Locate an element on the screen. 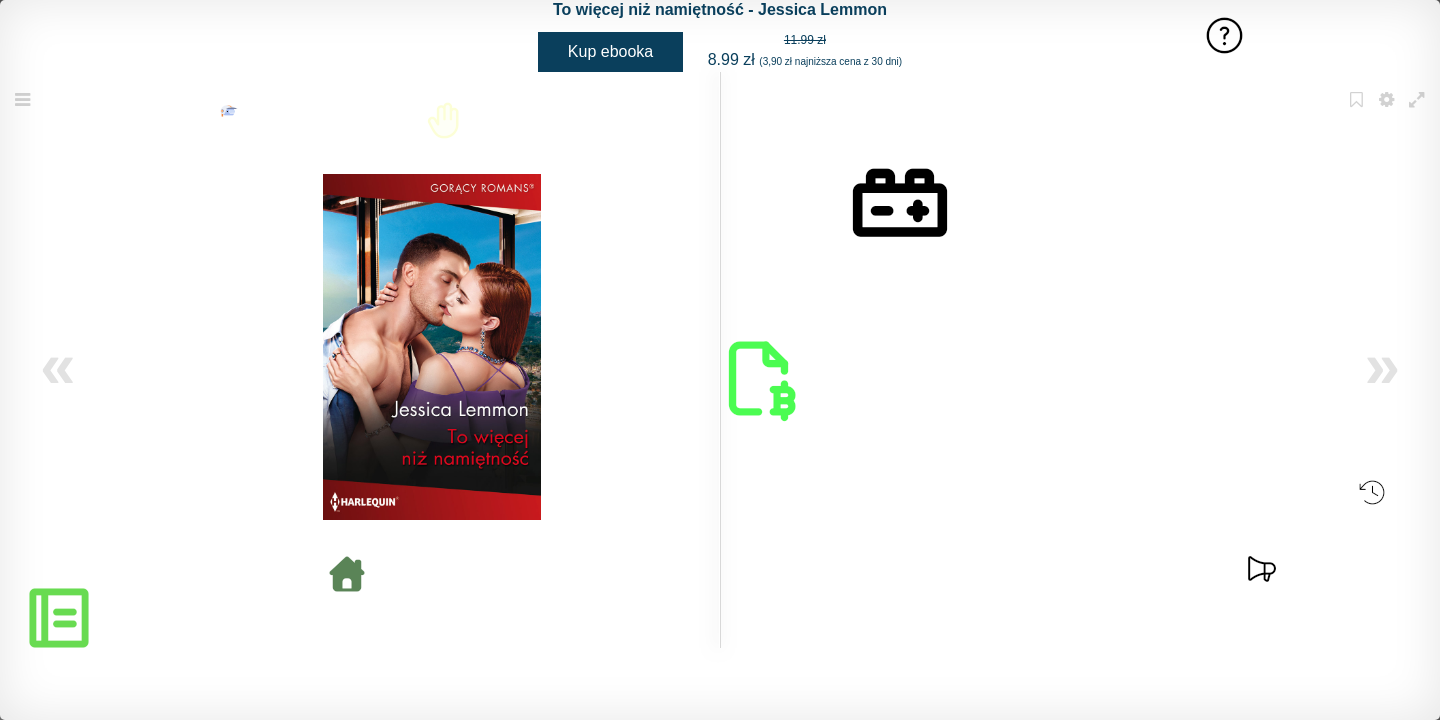  discord early supporter badge is located at coordinates (229, 111).